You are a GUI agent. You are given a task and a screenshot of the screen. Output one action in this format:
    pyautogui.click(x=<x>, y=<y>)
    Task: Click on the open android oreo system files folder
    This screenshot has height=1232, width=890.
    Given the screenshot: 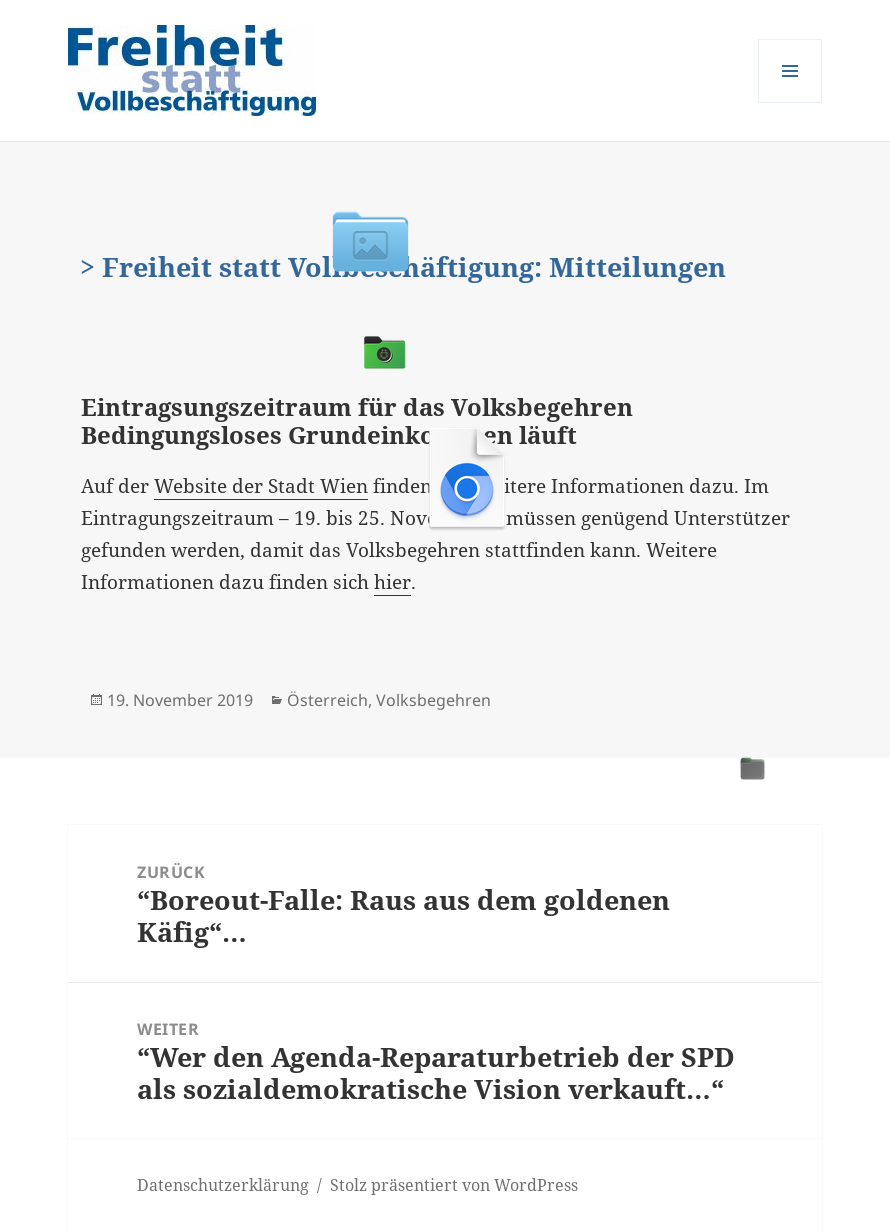 What is the action you would take?
    pyautogui.click(x=384, y=353)
    